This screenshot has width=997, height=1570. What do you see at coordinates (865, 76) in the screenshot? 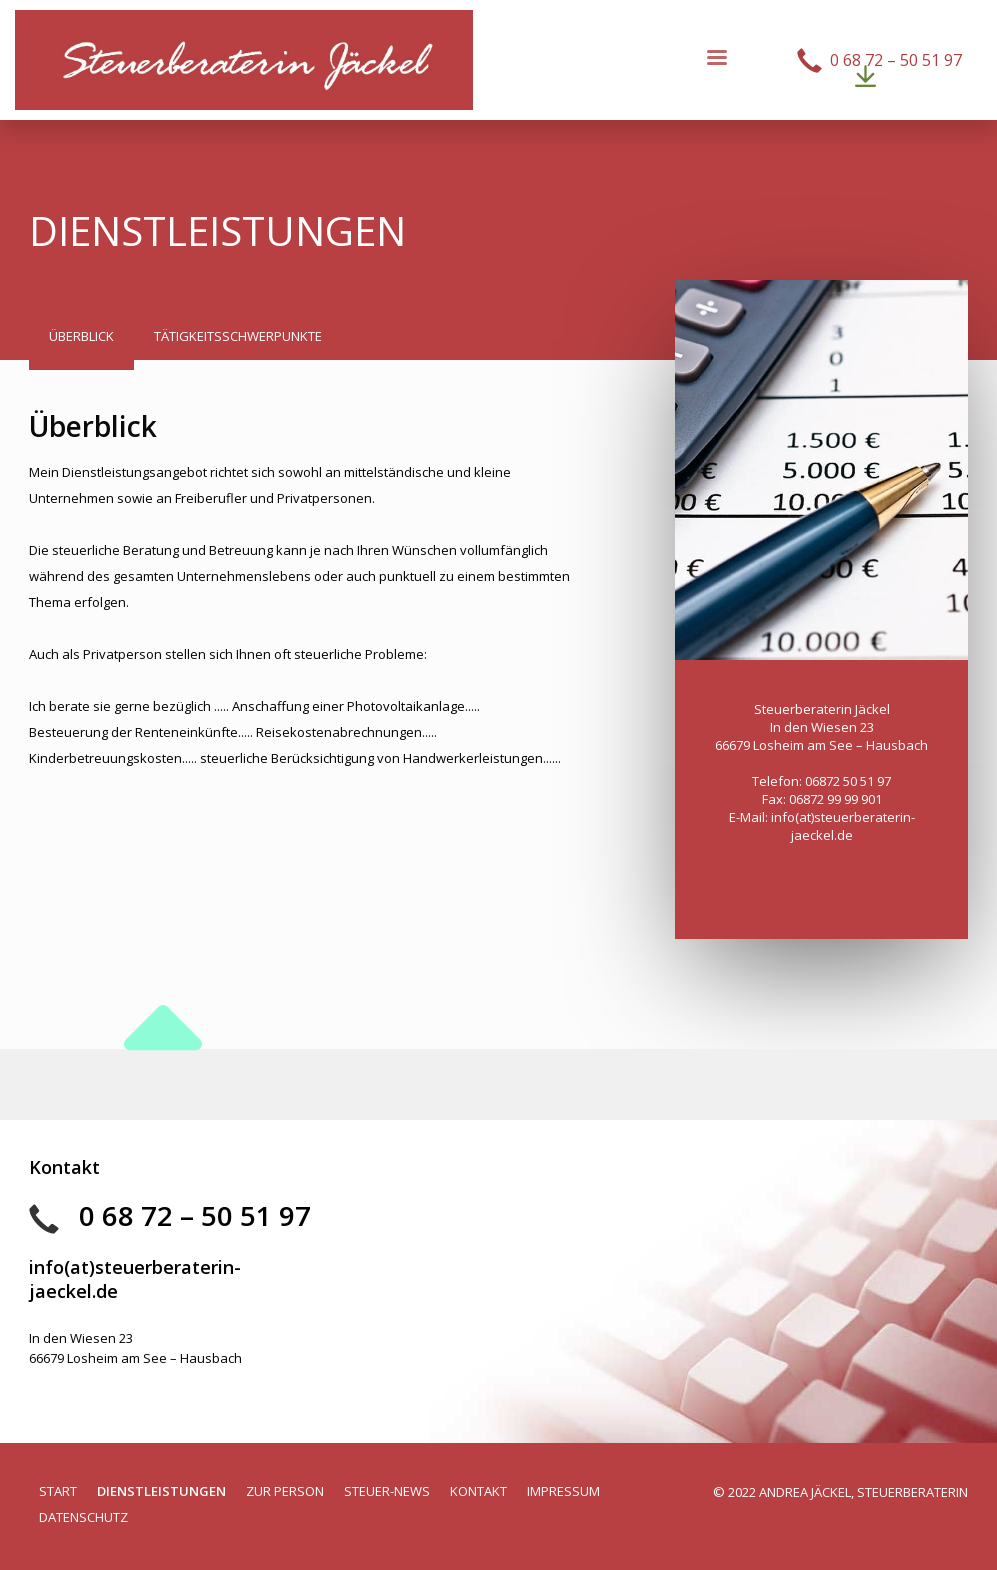
I see `download a file or content` at bounding box center [865, 76].